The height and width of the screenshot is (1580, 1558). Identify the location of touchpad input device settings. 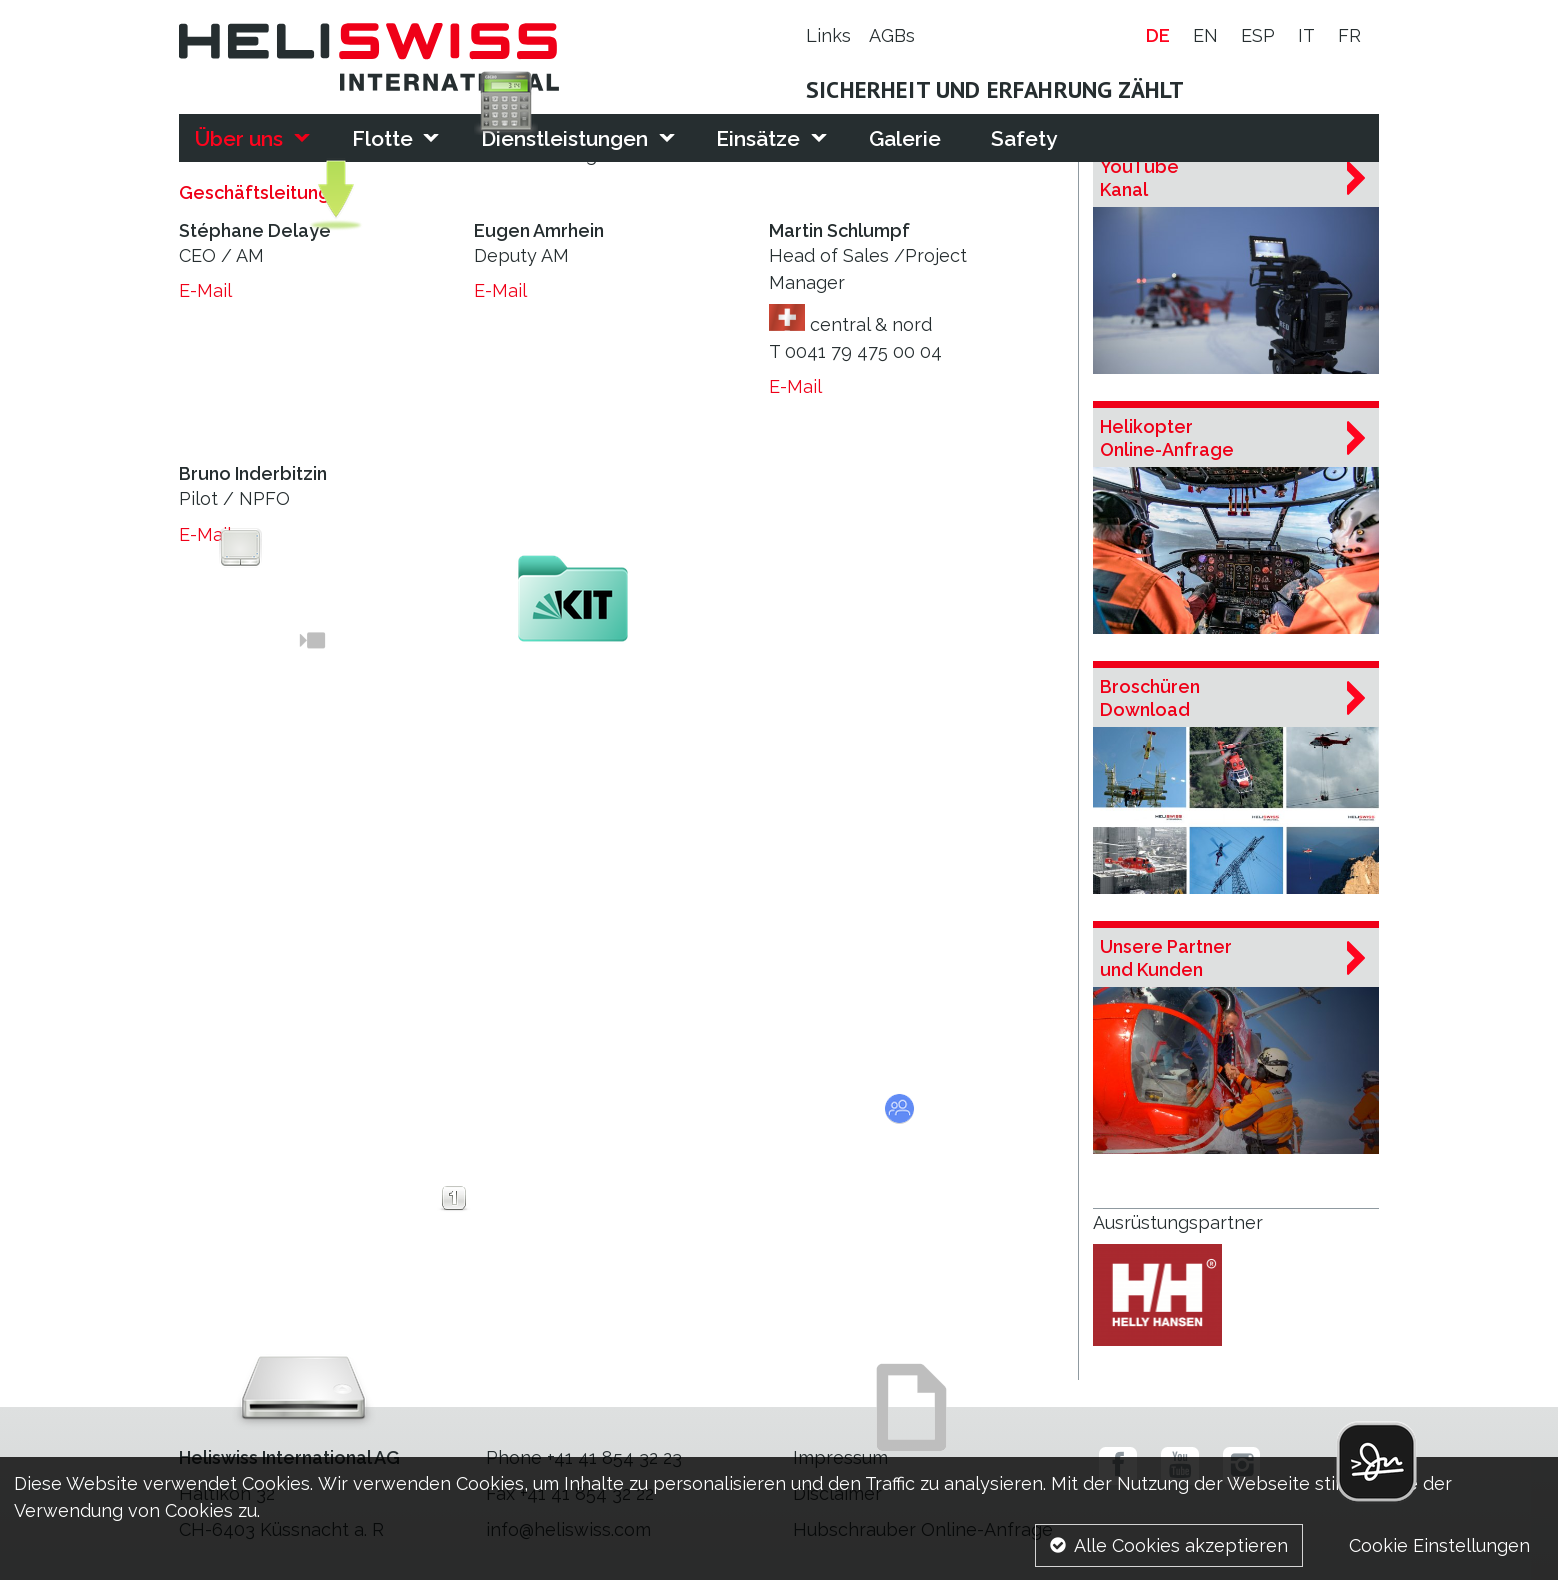
(240, 549).